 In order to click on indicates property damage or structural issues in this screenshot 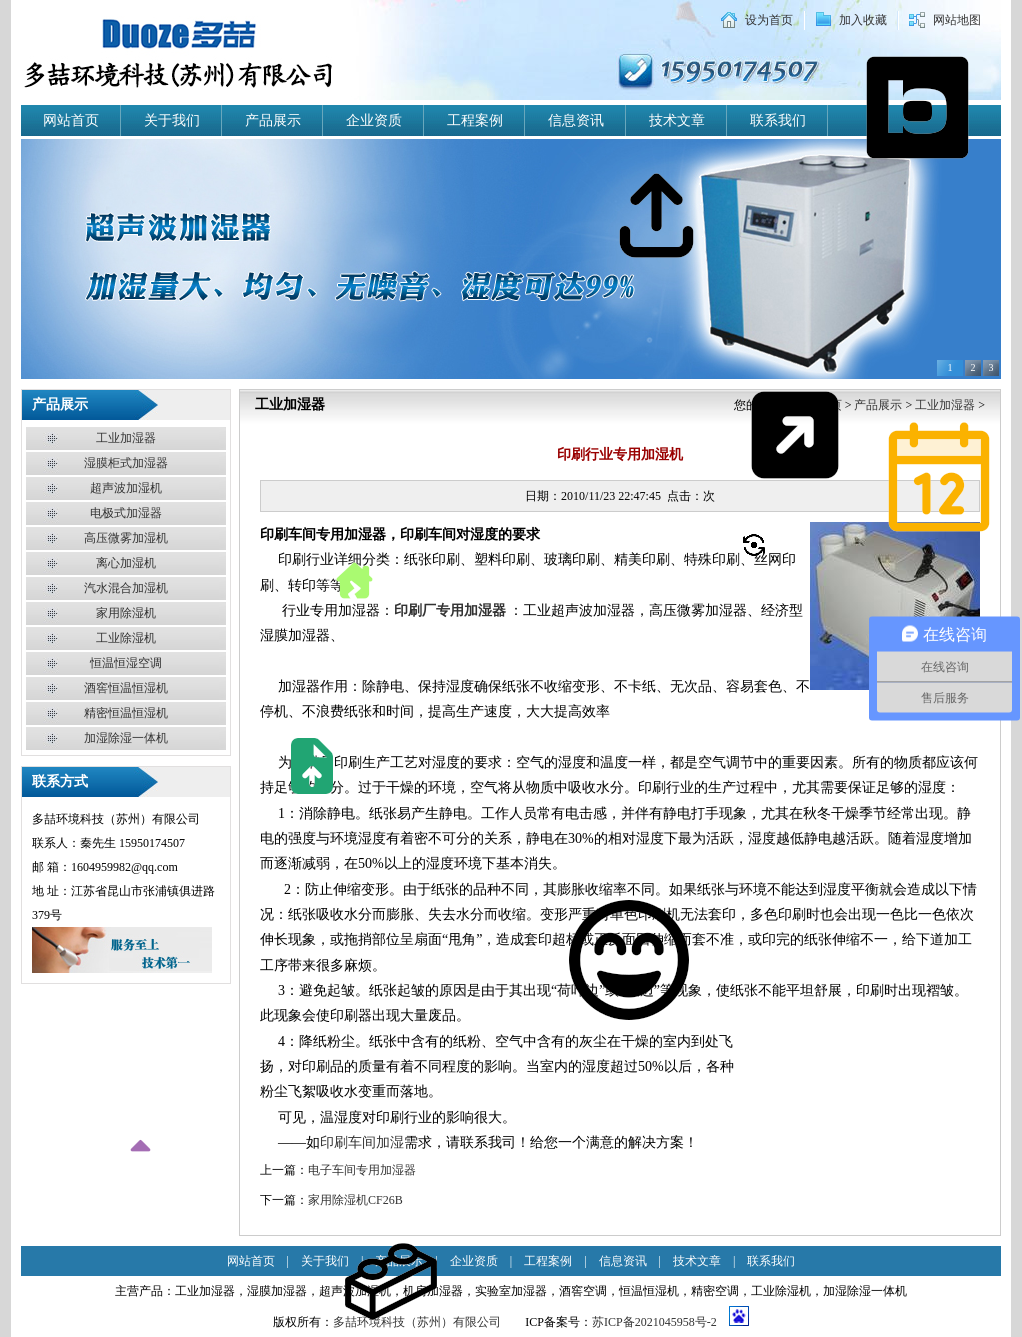, I will do `click(354, 580)`.